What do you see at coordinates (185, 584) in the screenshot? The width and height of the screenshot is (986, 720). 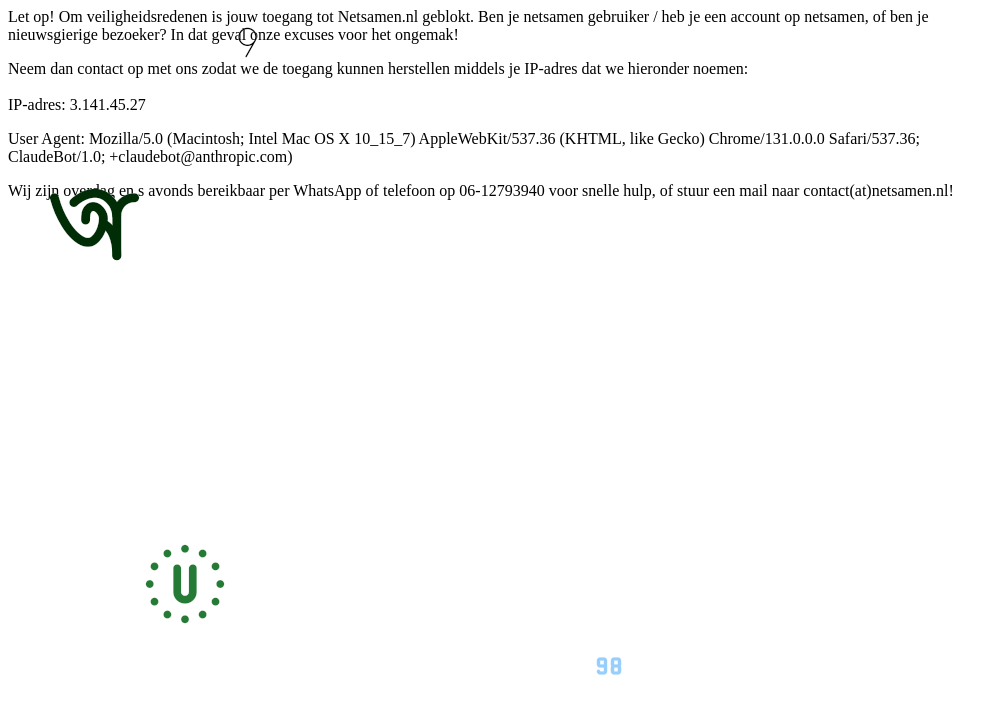 I see `indicates a pending or unverified user account` at bounding box center [185, 584].